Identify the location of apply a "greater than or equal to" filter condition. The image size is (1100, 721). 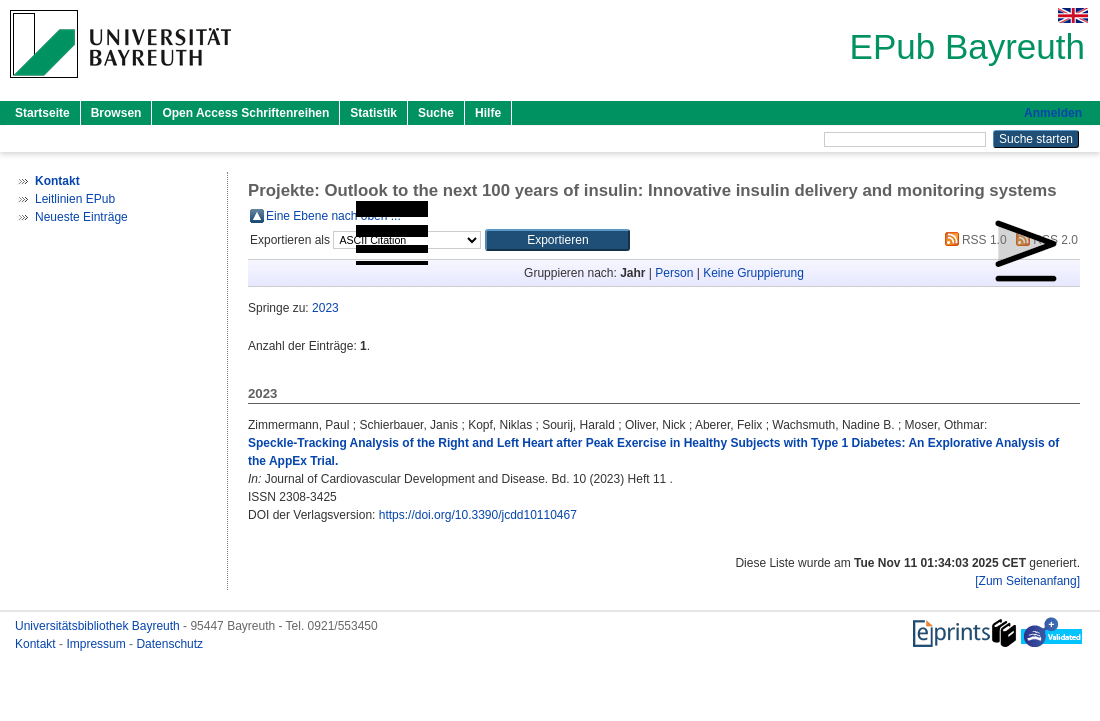
(1024, 252).